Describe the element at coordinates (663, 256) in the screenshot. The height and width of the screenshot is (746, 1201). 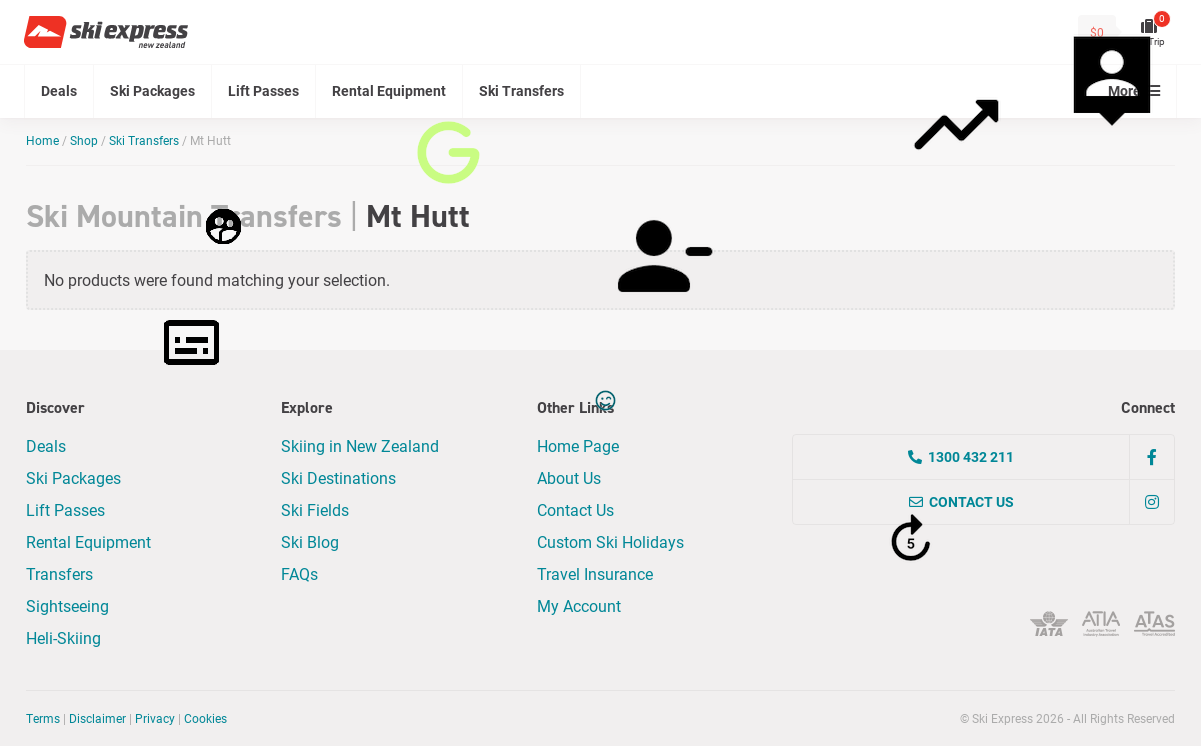
I see `remove a contact or friend` at that location.